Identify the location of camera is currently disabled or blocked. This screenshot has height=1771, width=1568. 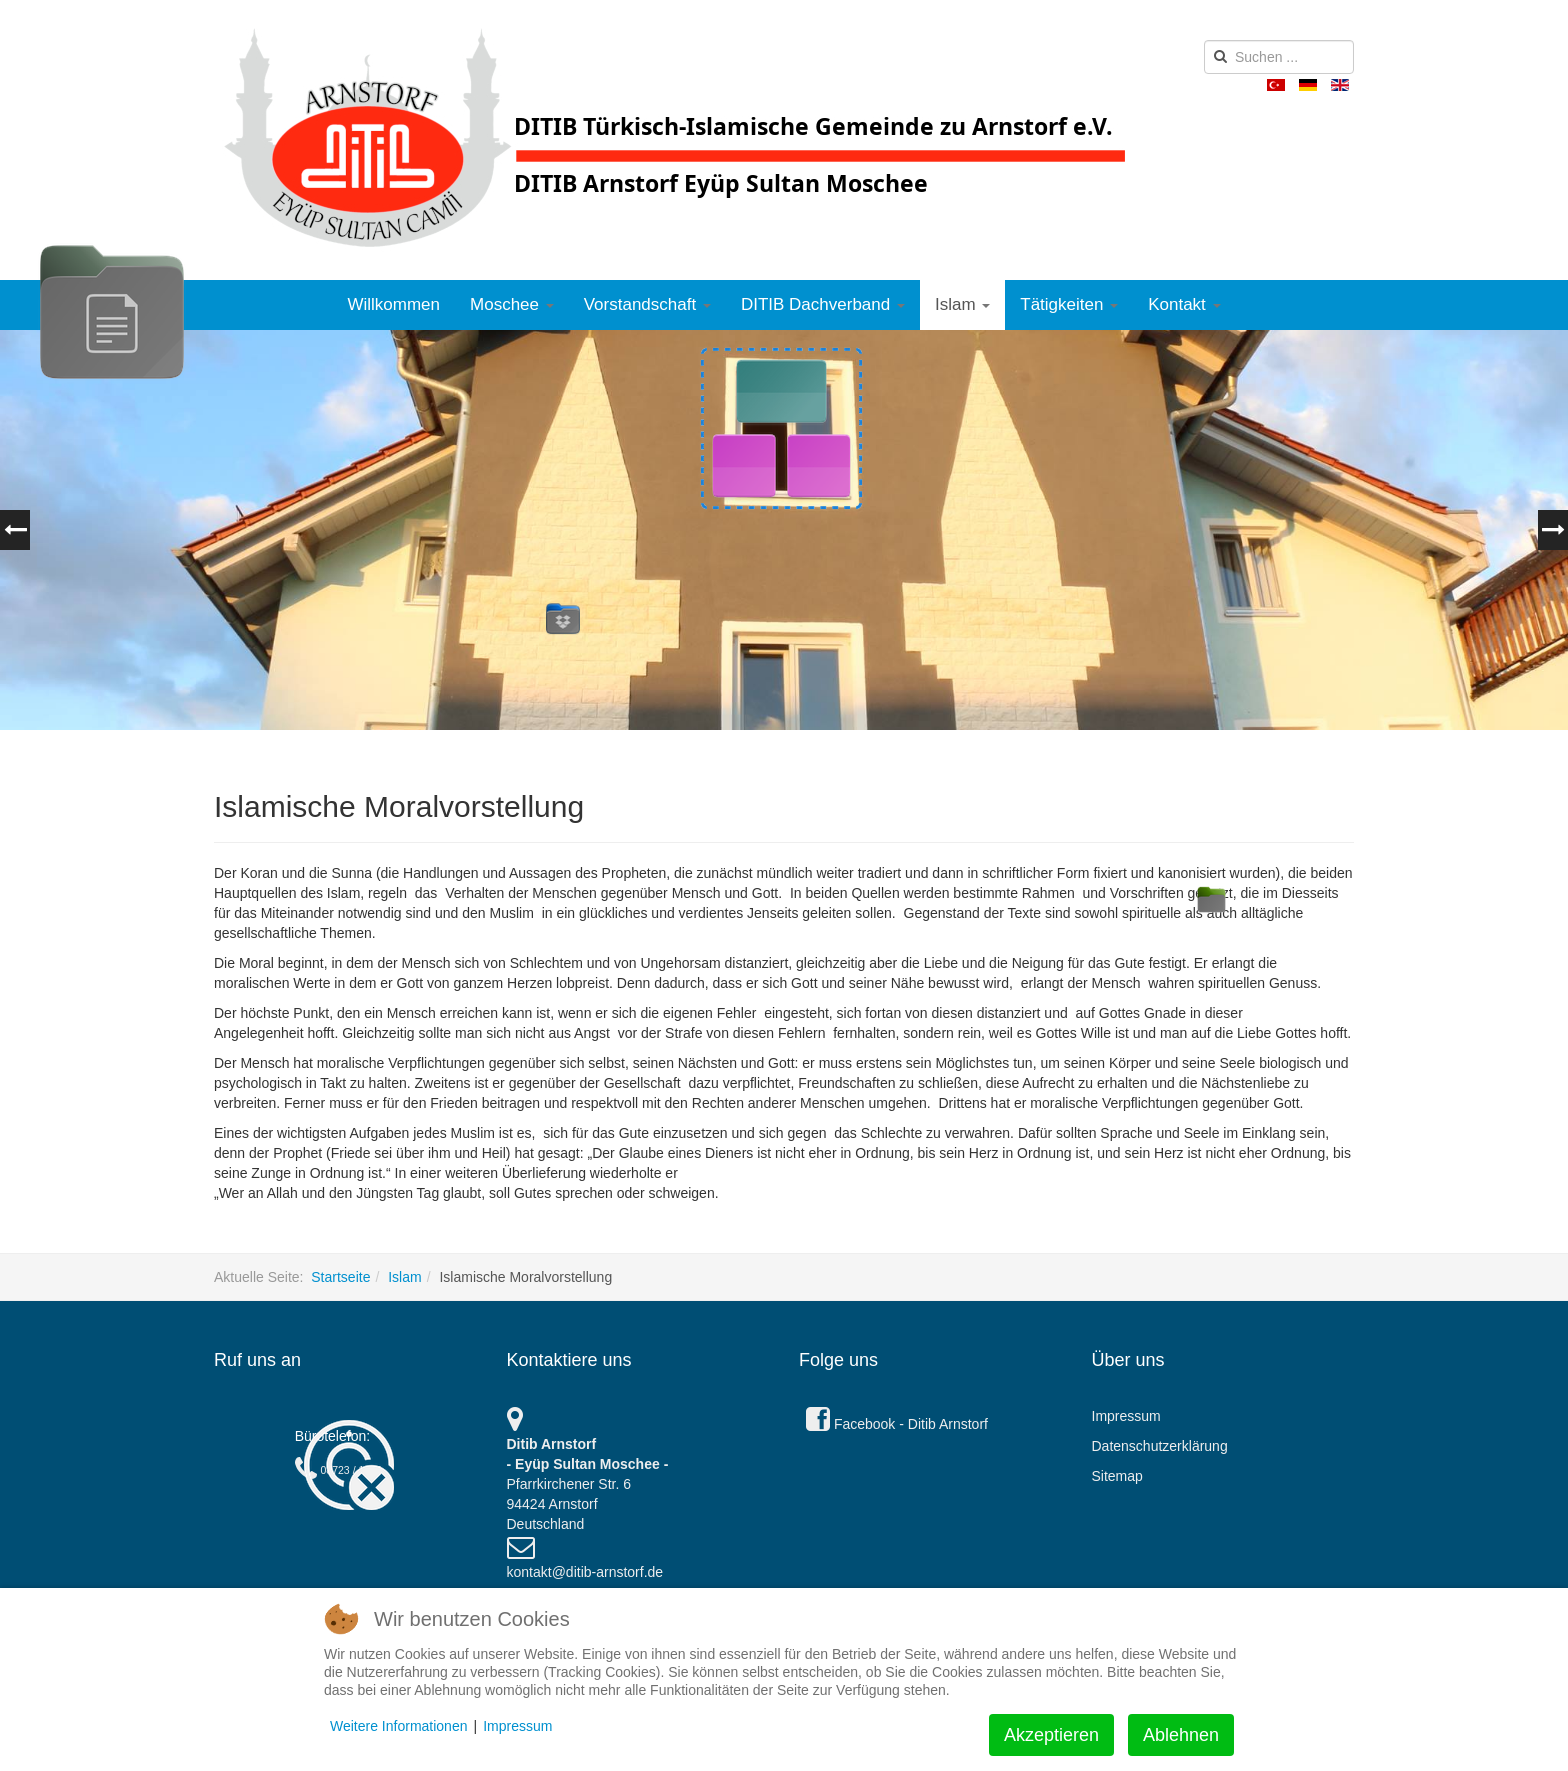
(349, 1465).